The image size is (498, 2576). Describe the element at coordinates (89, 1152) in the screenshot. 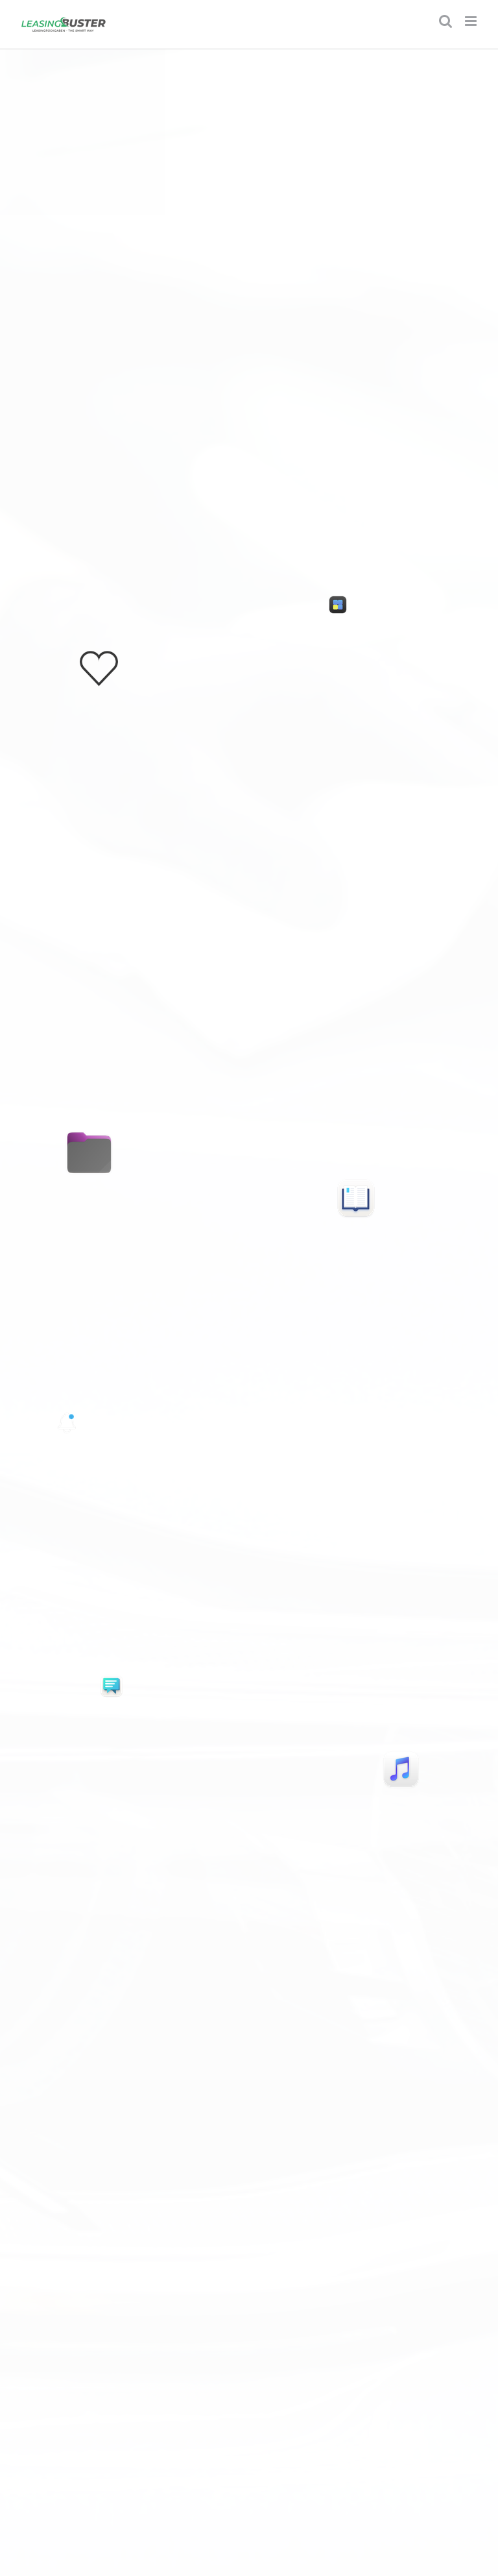

I see `open folder to view contents` at that location.